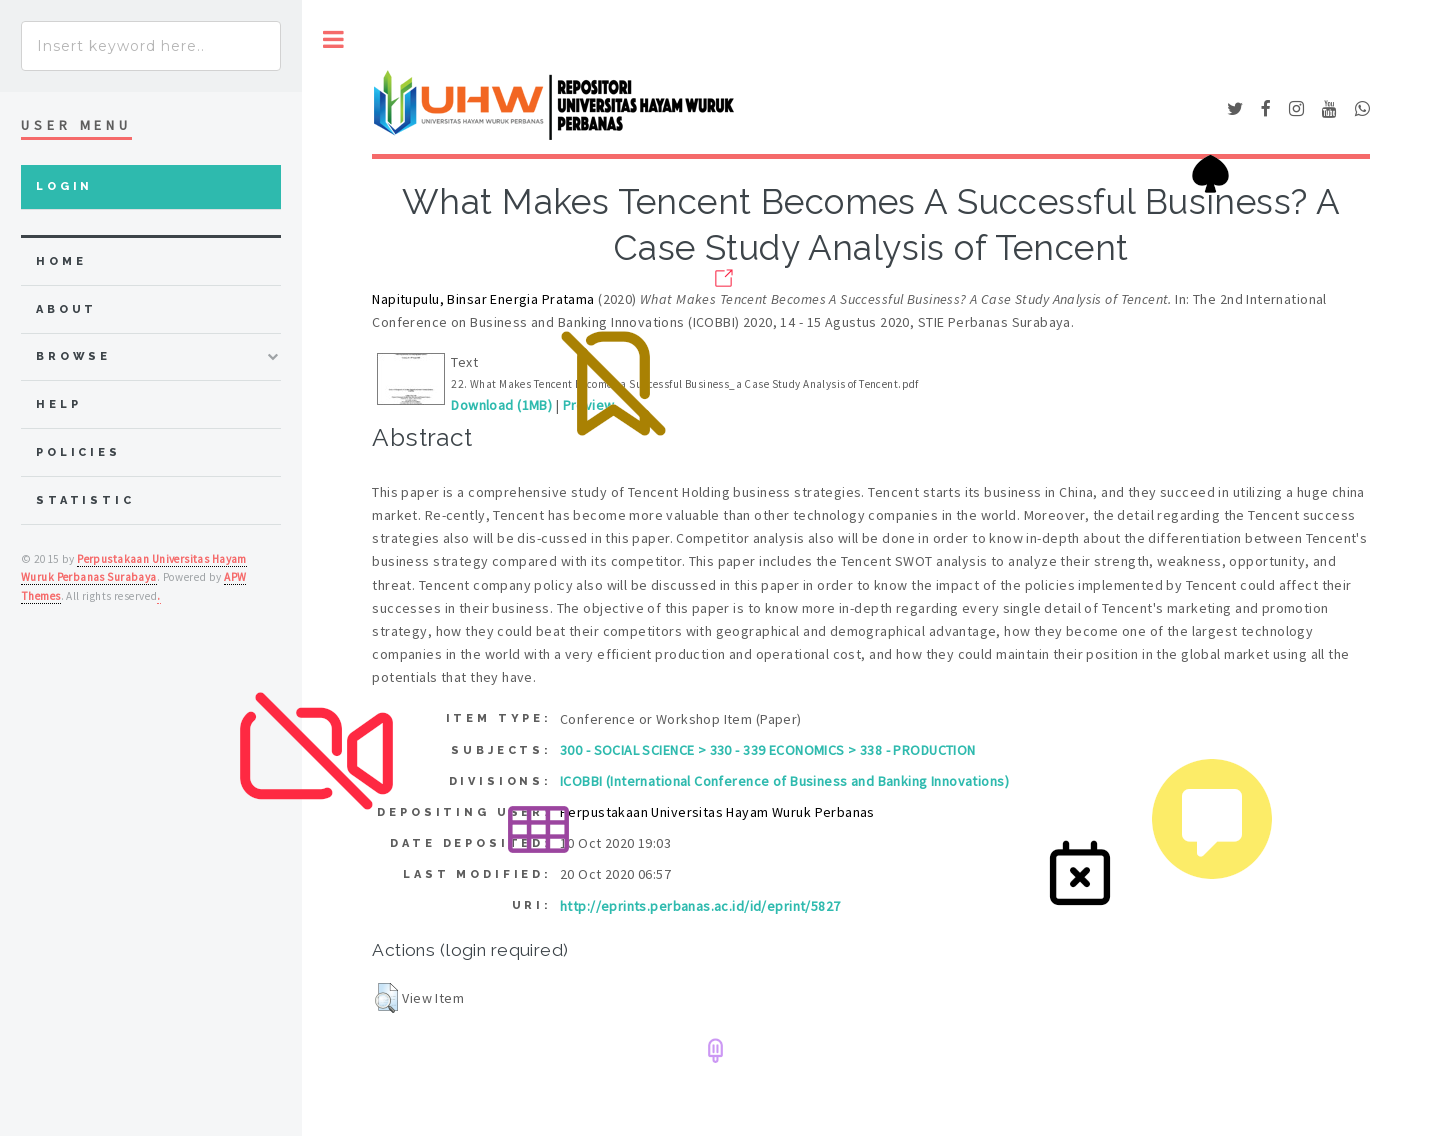 This screenshot has height=1136, width=1440. What do you see at coordinates (613, 383) in the screenshot?
I see `remove item from bookmarks` at bounding box center [613, 383].